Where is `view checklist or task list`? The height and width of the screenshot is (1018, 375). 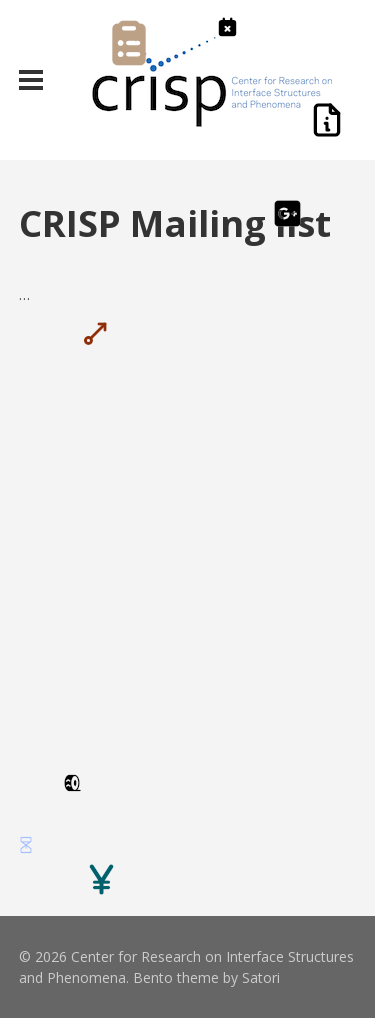
view checklist or task list is located at coordinates (129, 43).